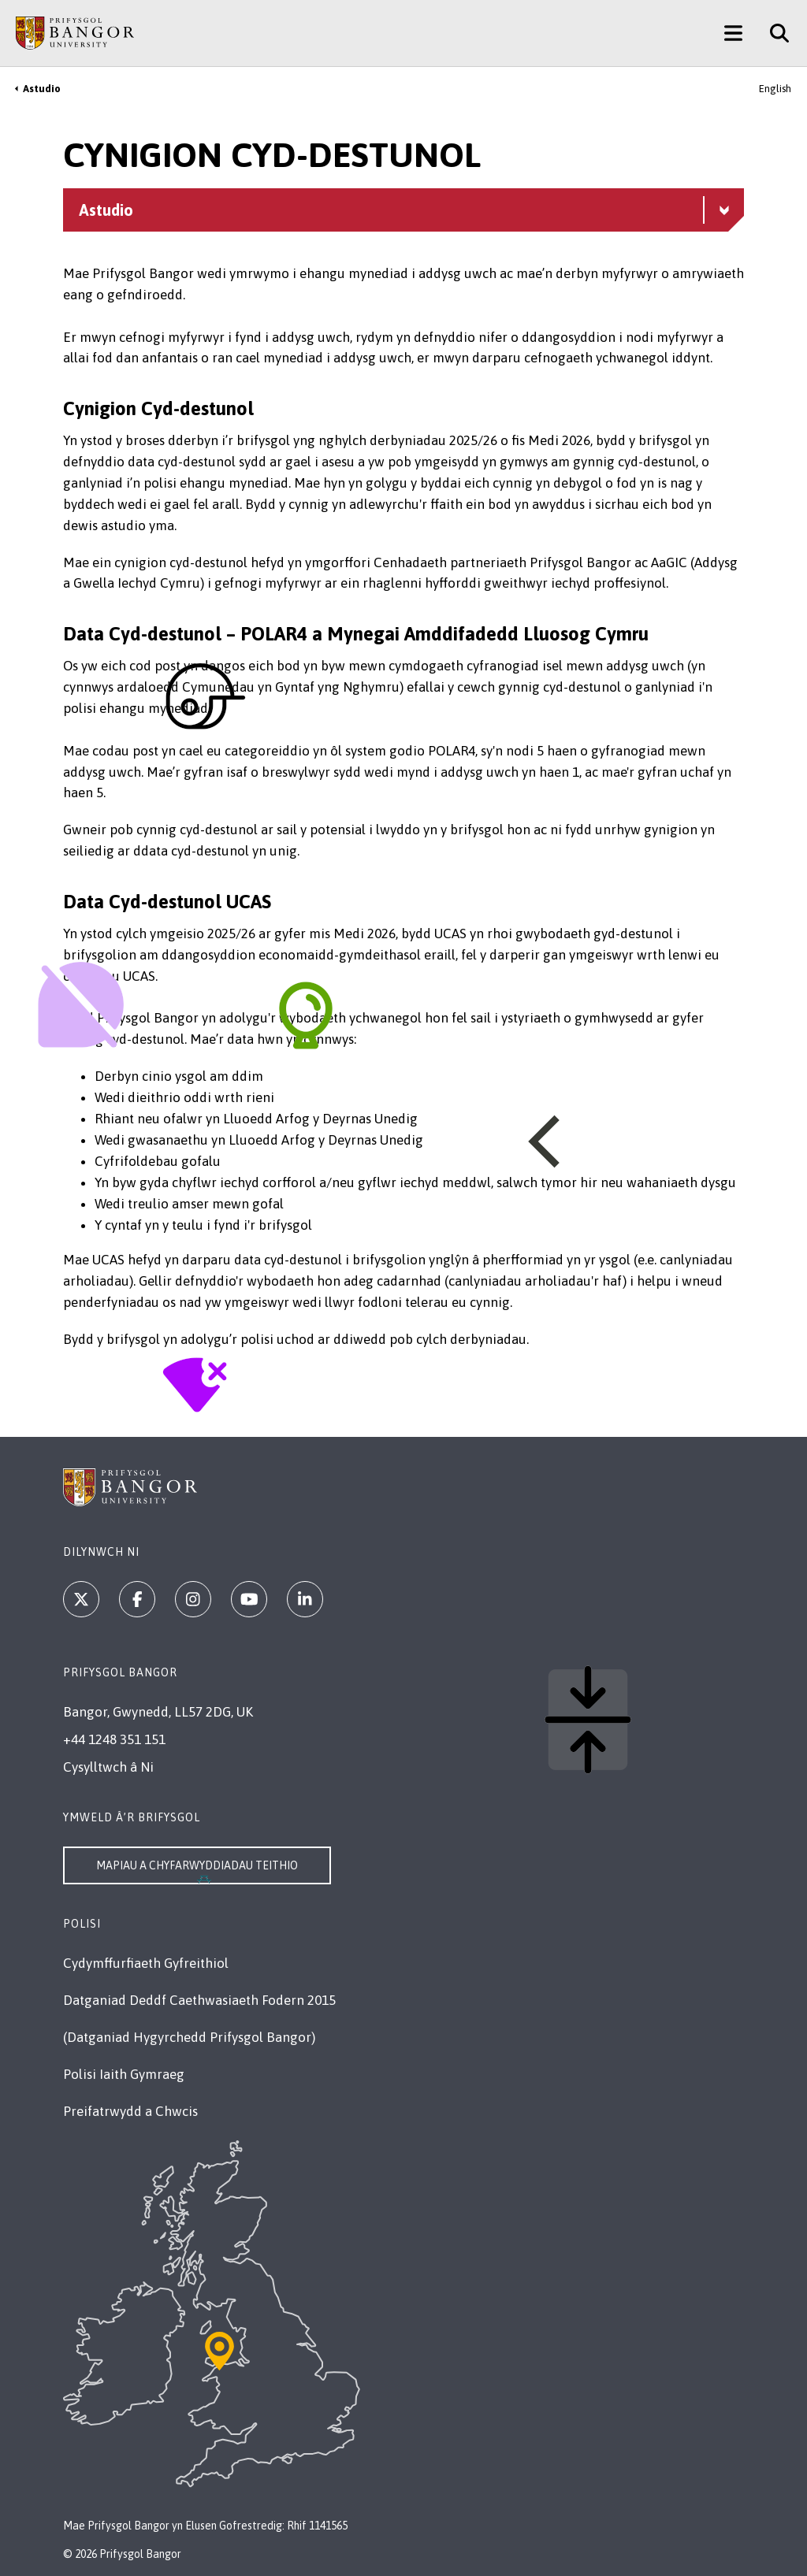 The width and height of the screenshot is (807, 2576). I want to click on go back to the previous screen, so click(544, 1141).